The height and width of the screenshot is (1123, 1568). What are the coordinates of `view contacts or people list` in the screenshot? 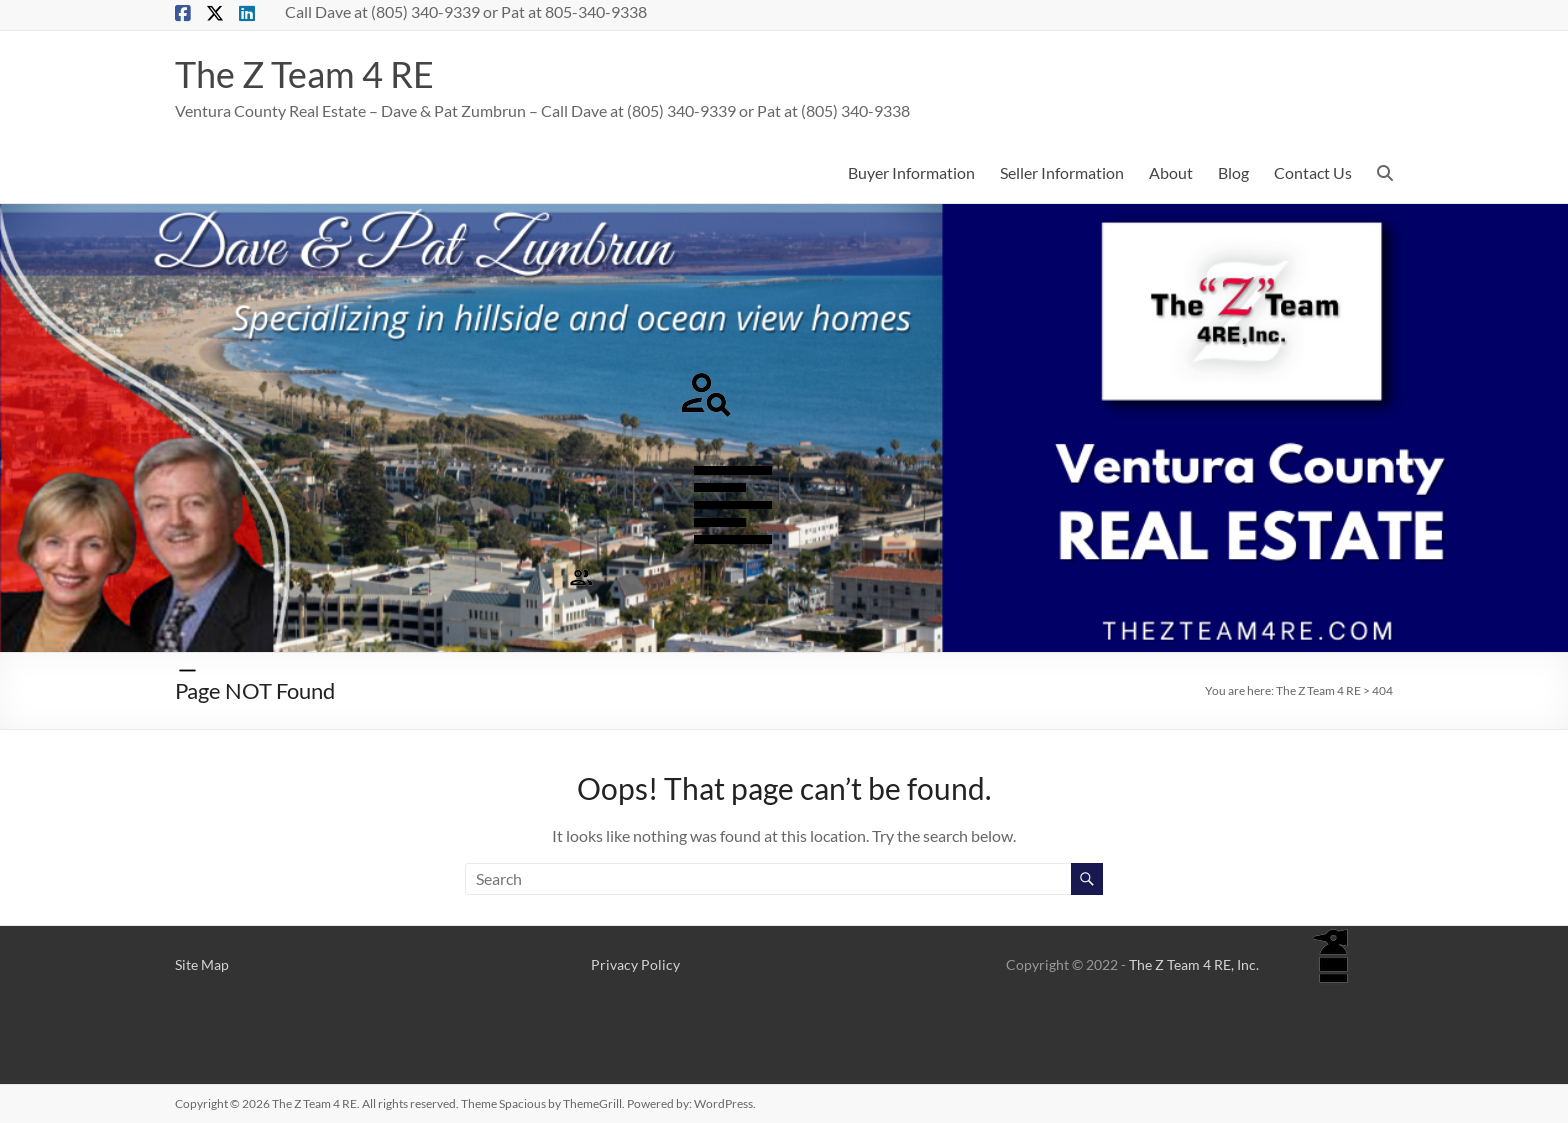 It's located at (581, 577).